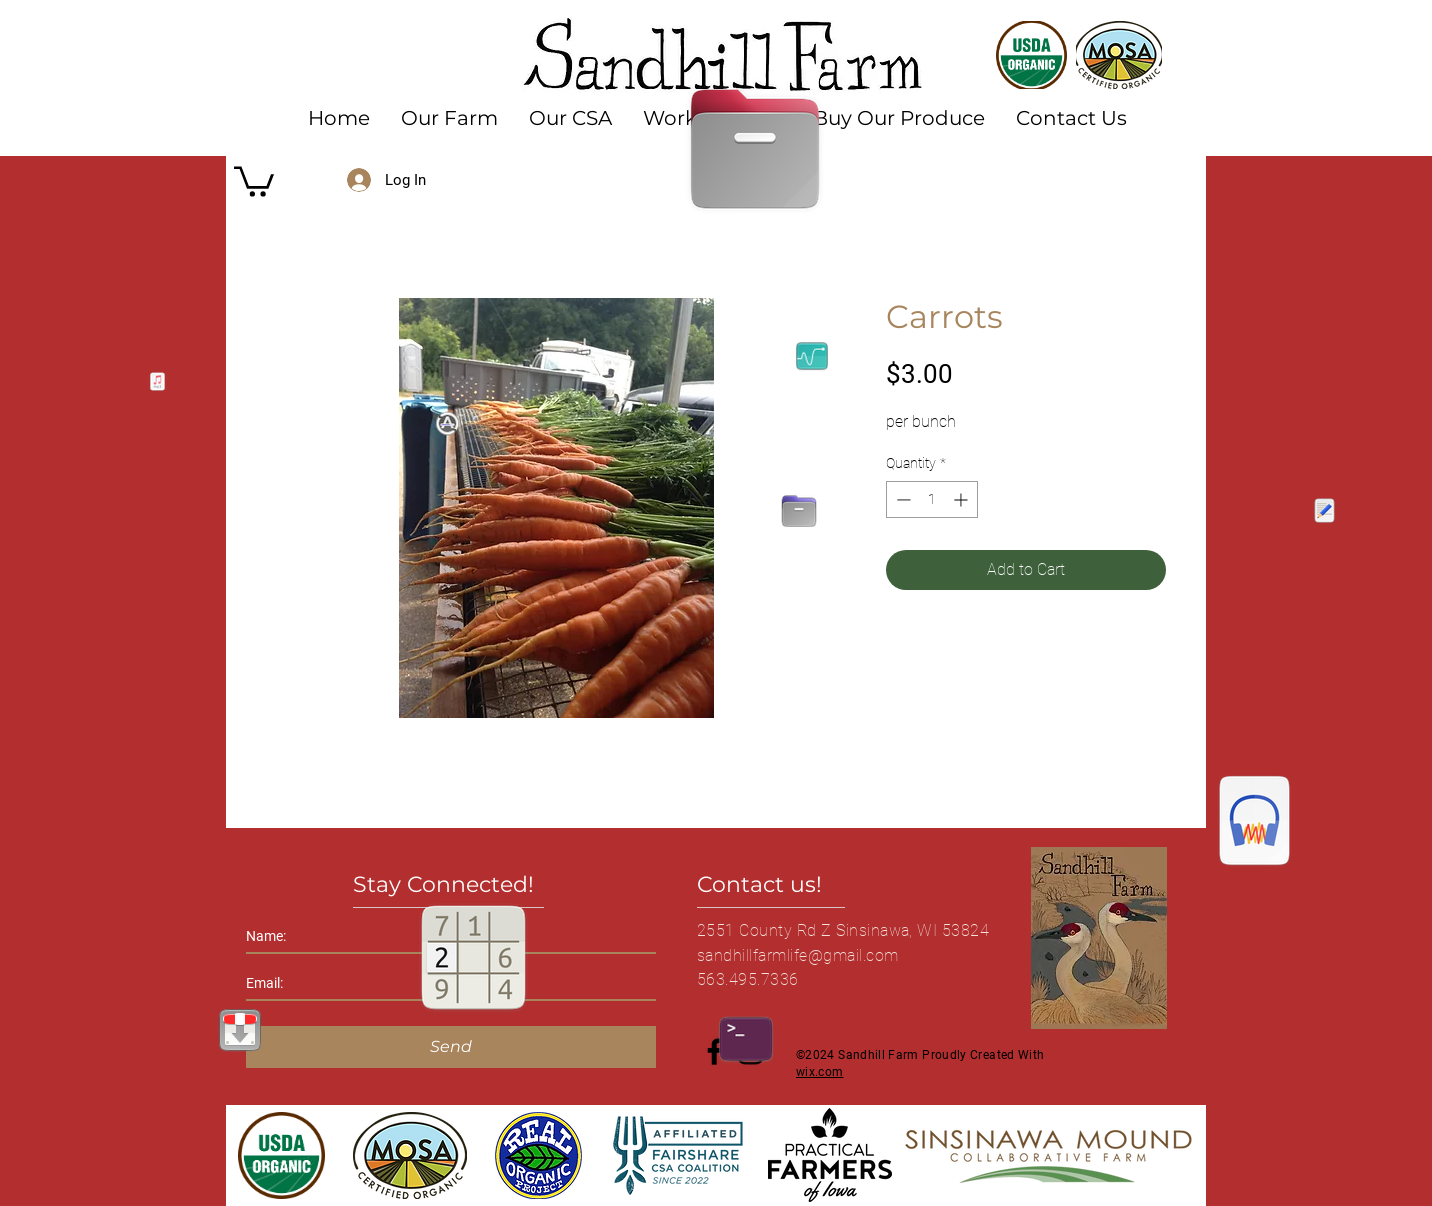 The height and width of the screenshot is (1206, 1432). What do you see at coordinates (447, 423) in the screenshot?
I see `check for available software updates` at bounding box center [447, 423].